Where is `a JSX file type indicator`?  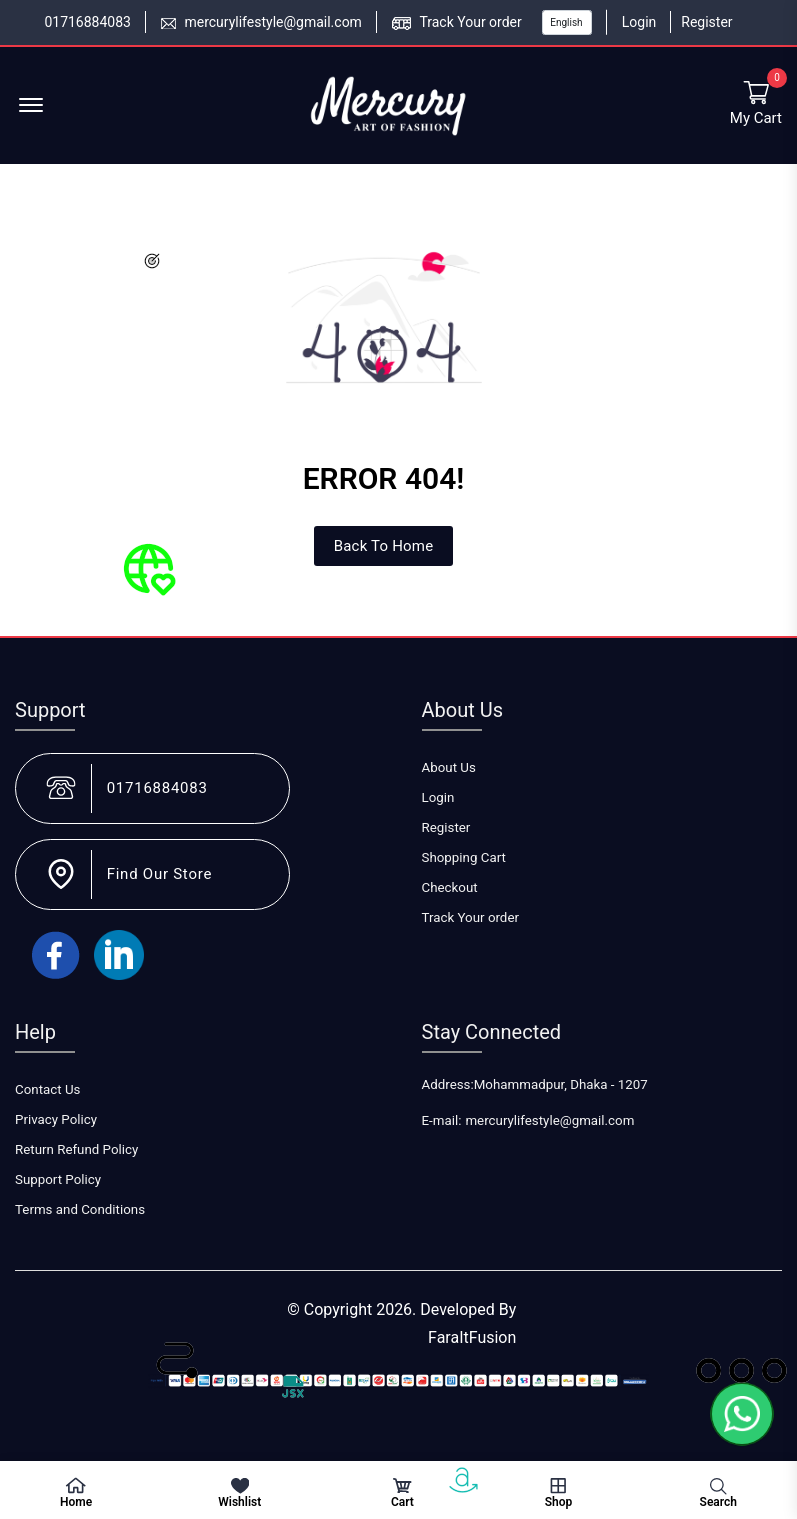
a JSX file type indicator is located at coordinates (293, 1387).